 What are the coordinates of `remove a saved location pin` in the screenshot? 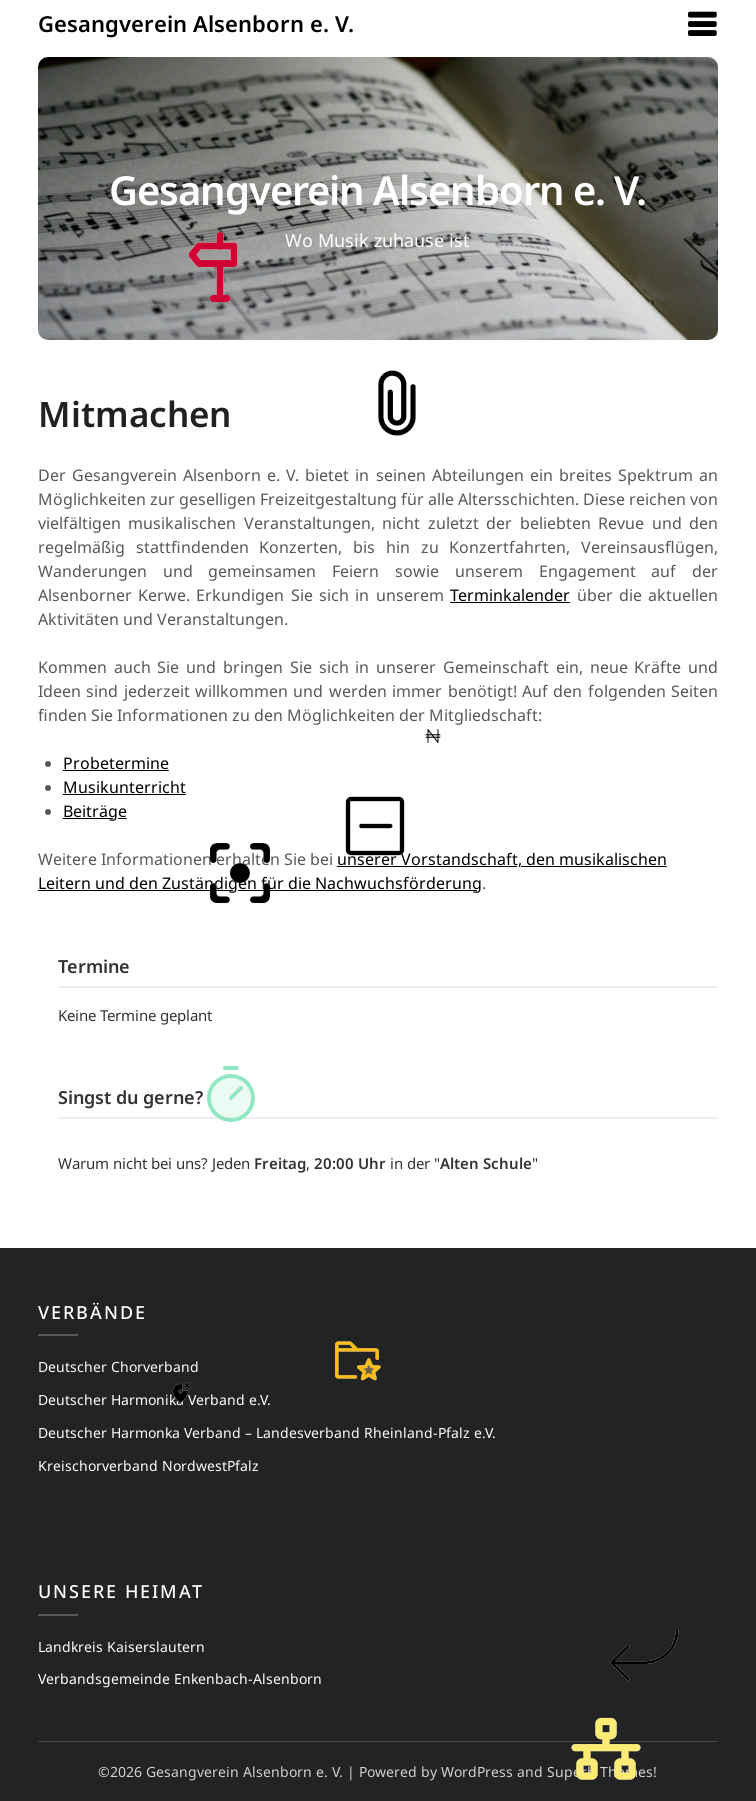 It's located at (180, 1392).